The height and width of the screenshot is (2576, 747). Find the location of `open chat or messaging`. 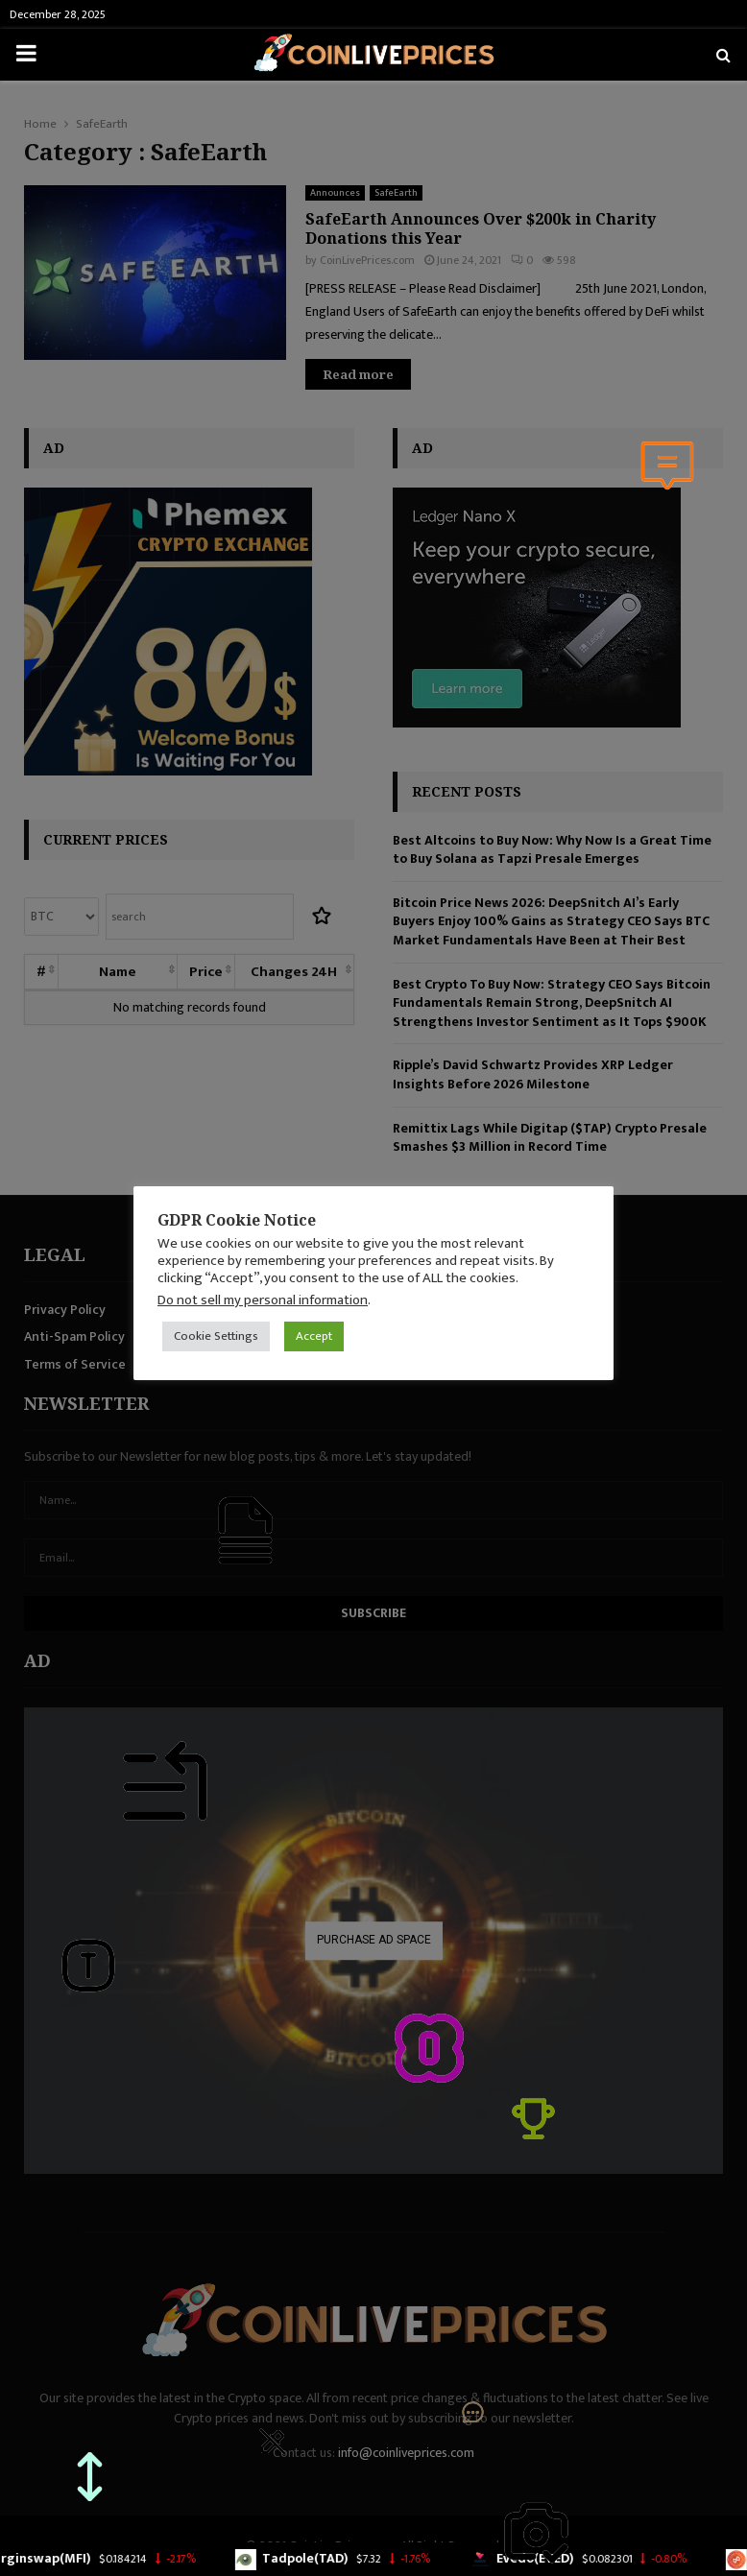

open chat or messaging is located at coordinates (472, 2412).